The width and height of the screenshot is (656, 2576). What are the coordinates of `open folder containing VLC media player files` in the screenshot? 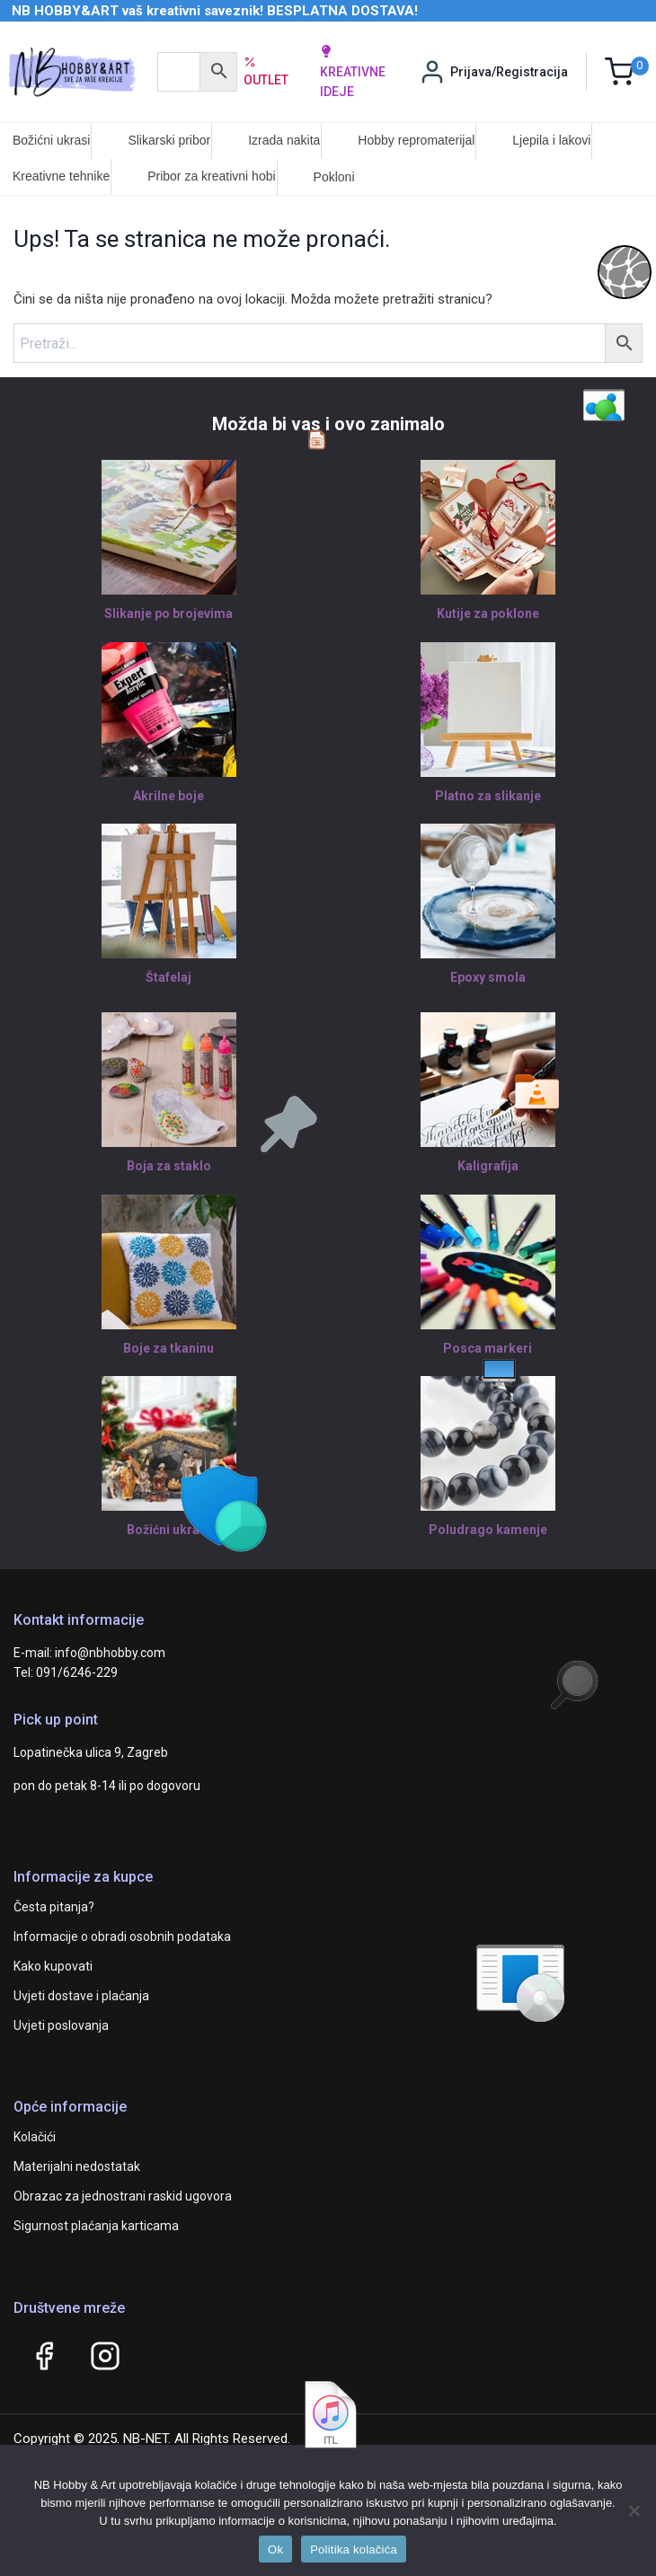 It's located at (536, 1092).